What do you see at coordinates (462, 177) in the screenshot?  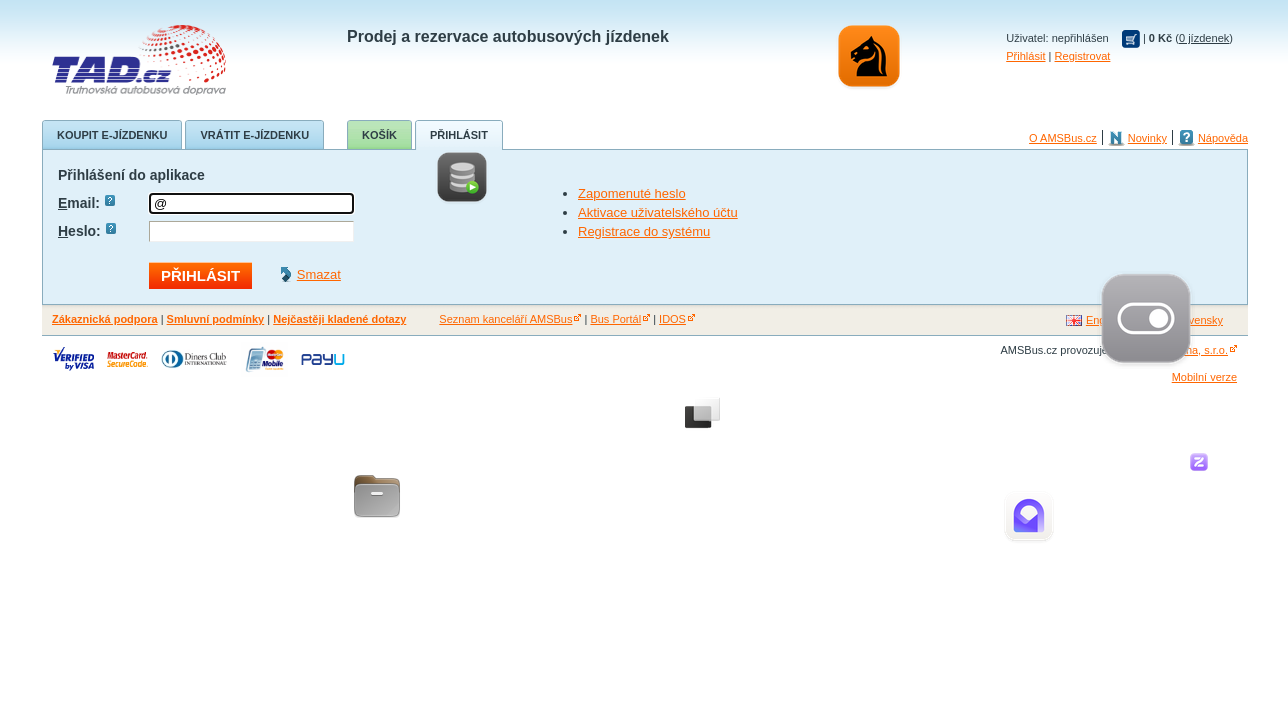 I see `open Oracle SQL Developer application` at bounding box center [462, 177].